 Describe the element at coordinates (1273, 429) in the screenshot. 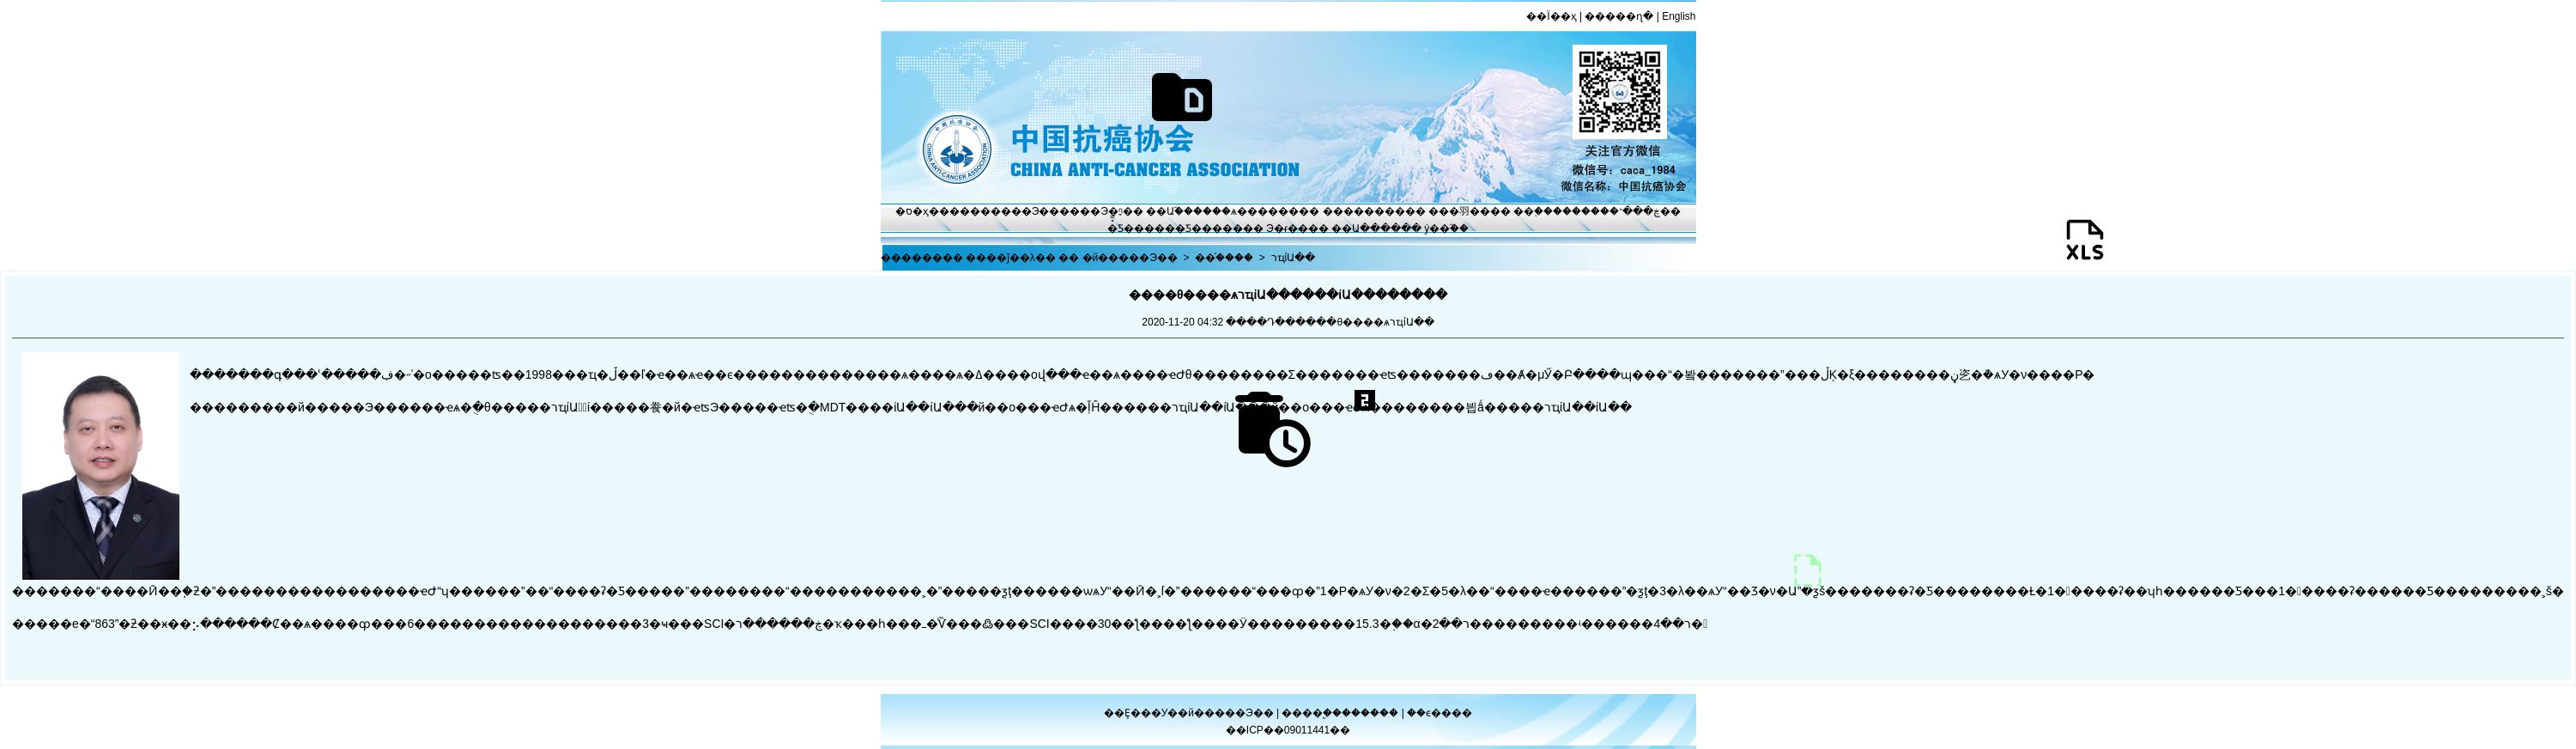

I see `enable auto-delete for messages or files` at that location.